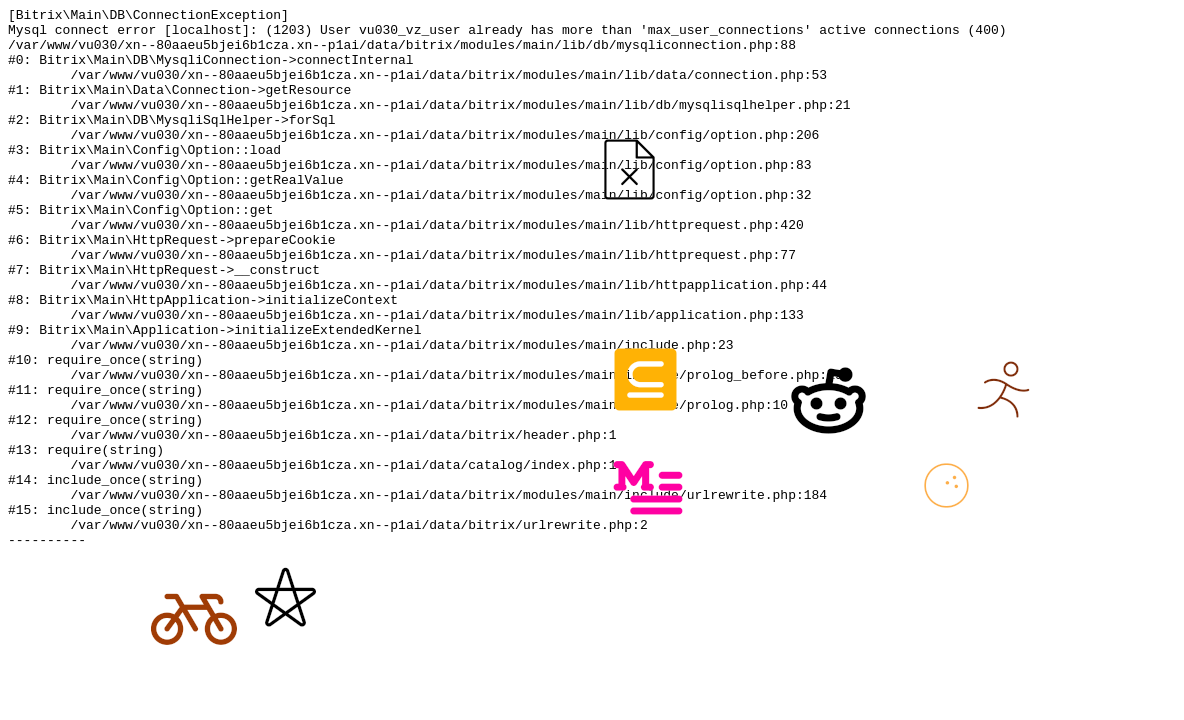  I want to click on access bowling or sports games, so click(946, 485).